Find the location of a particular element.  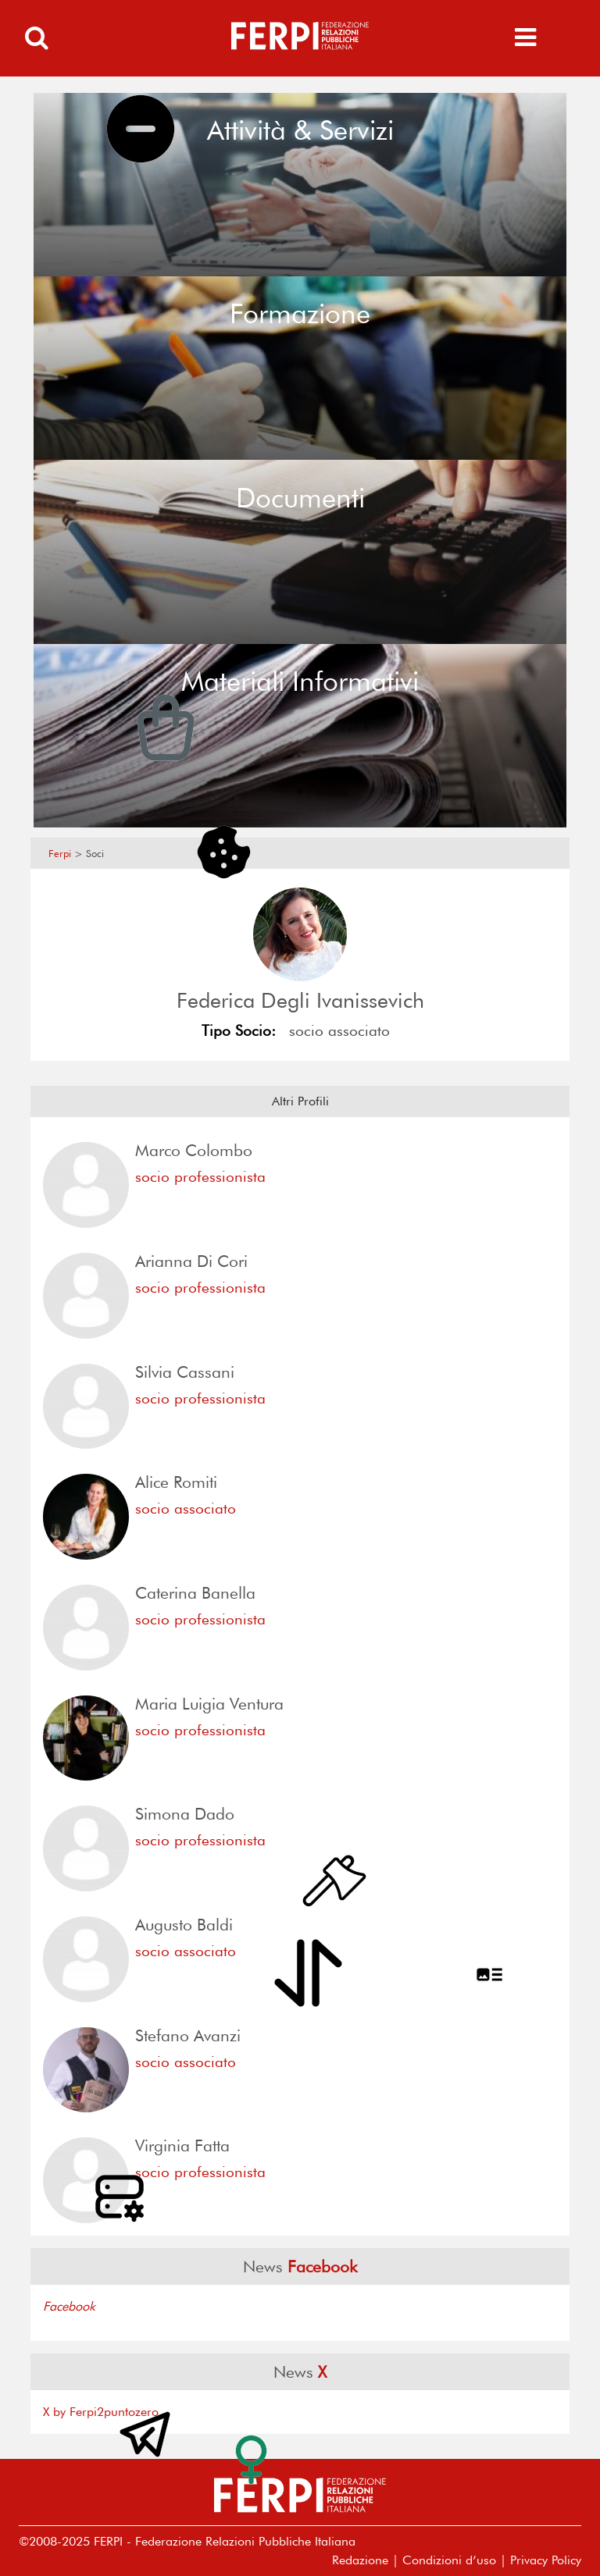

access crafting or woodcutting tools is located at coordinates (334, 1883).